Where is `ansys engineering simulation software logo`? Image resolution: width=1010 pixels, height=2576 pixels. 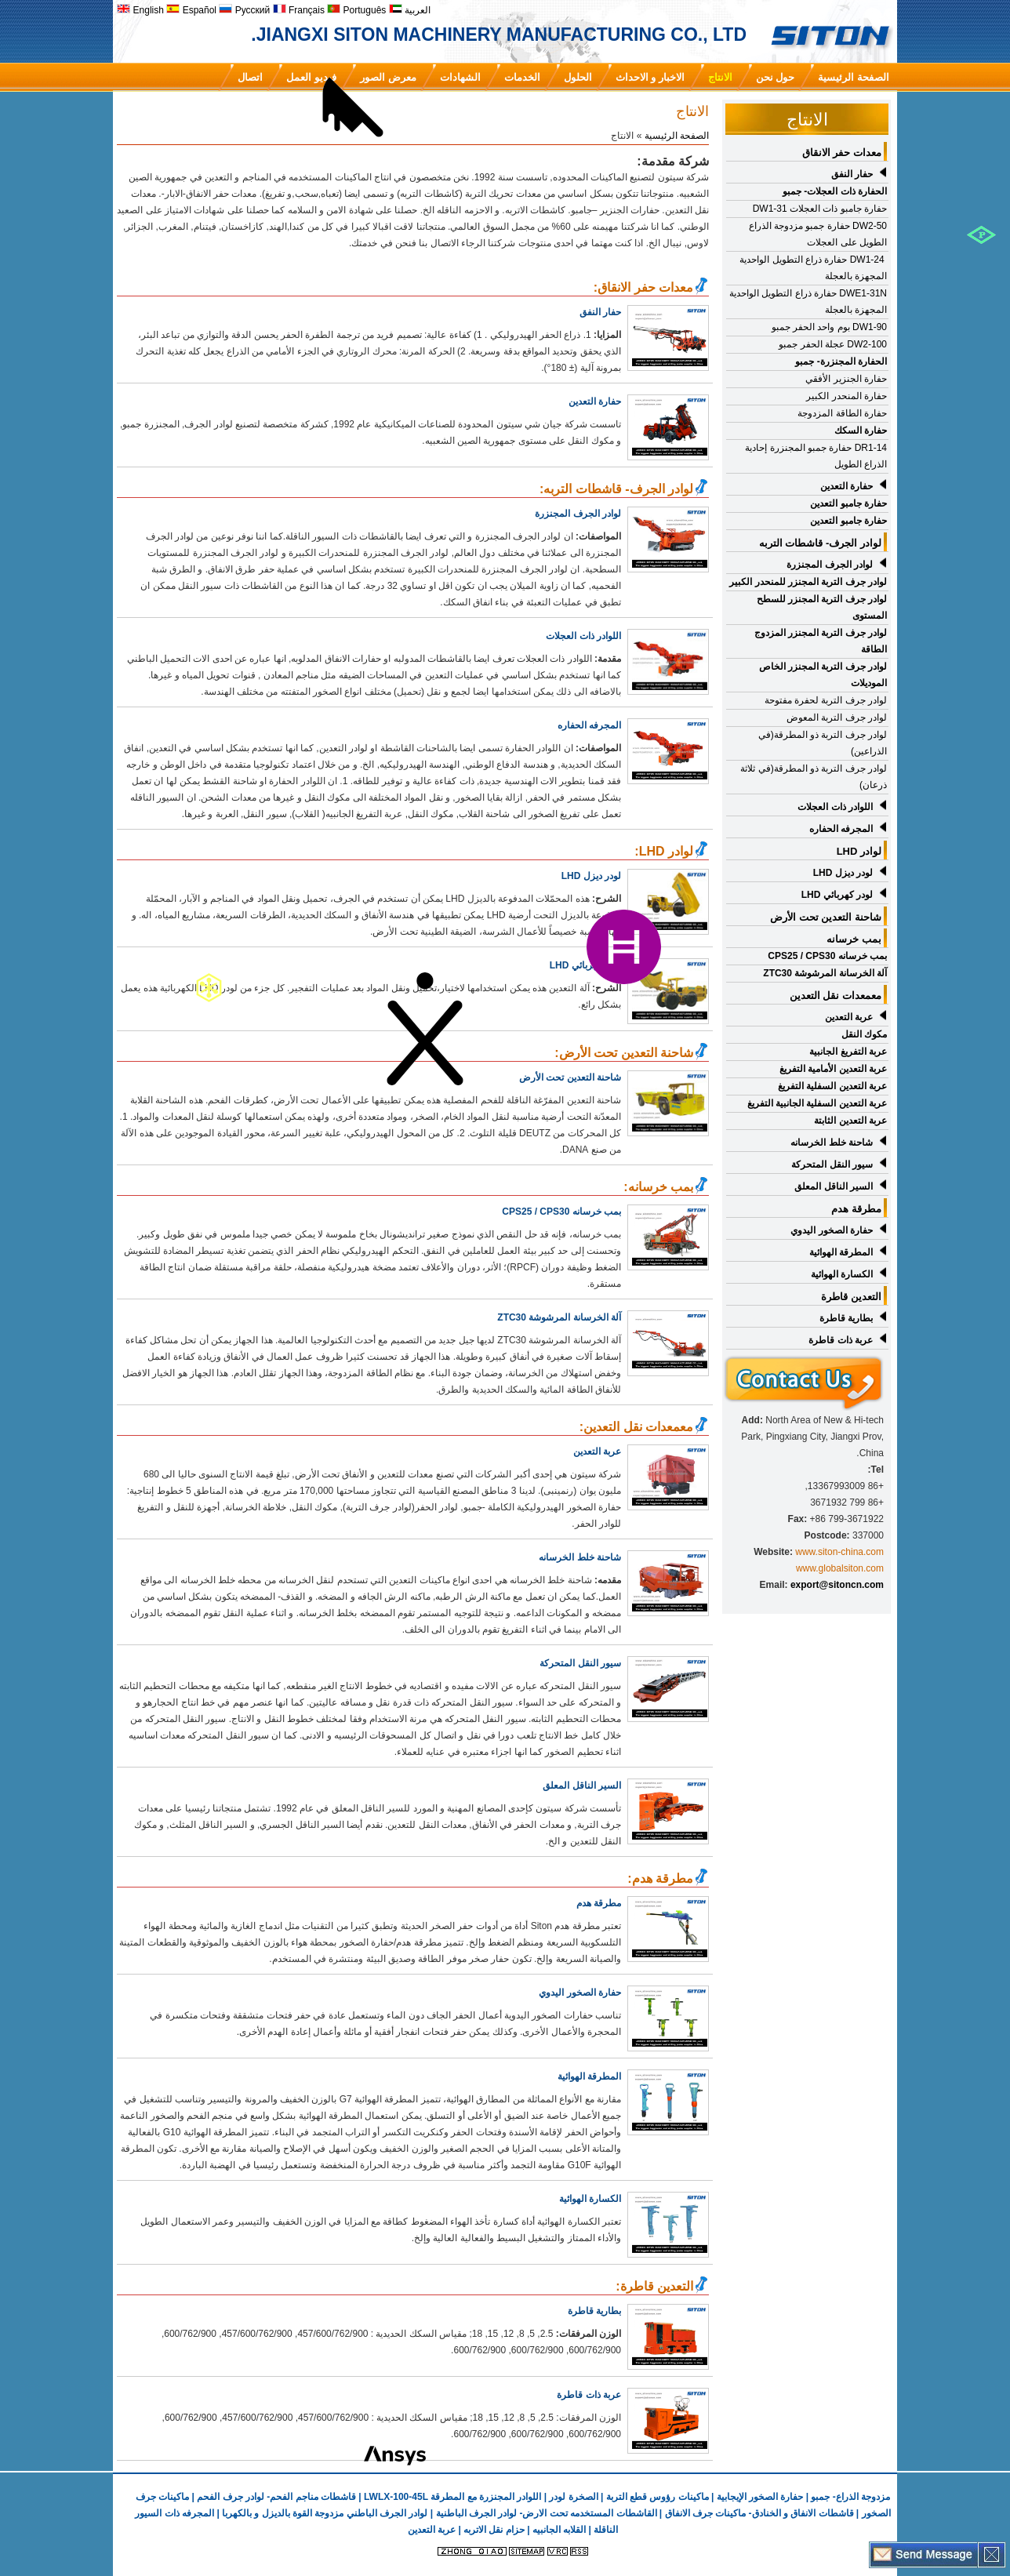 ansys engineering simulation software logo is located at coordinates (394, 2455).